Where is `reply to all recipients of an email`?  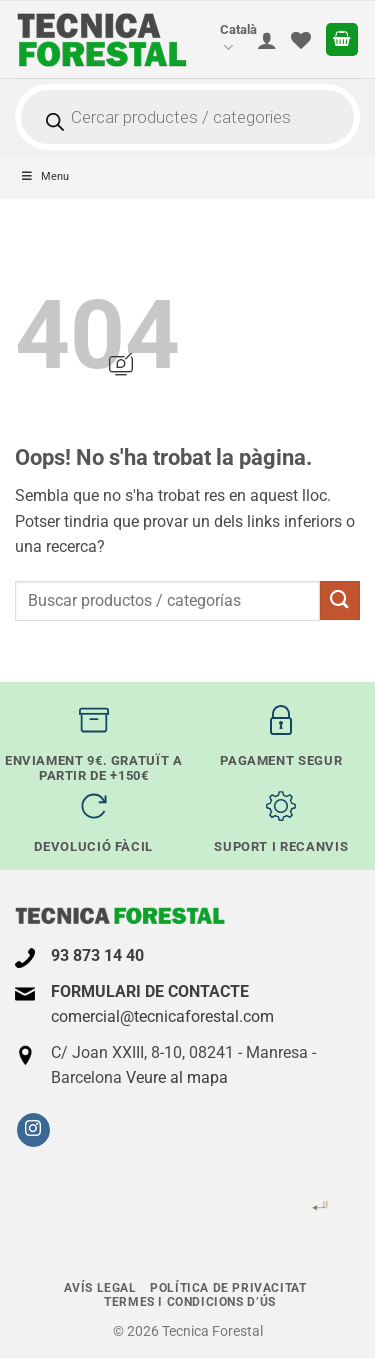 reply to all recipients of an email is located at coordinates (319, 1204).